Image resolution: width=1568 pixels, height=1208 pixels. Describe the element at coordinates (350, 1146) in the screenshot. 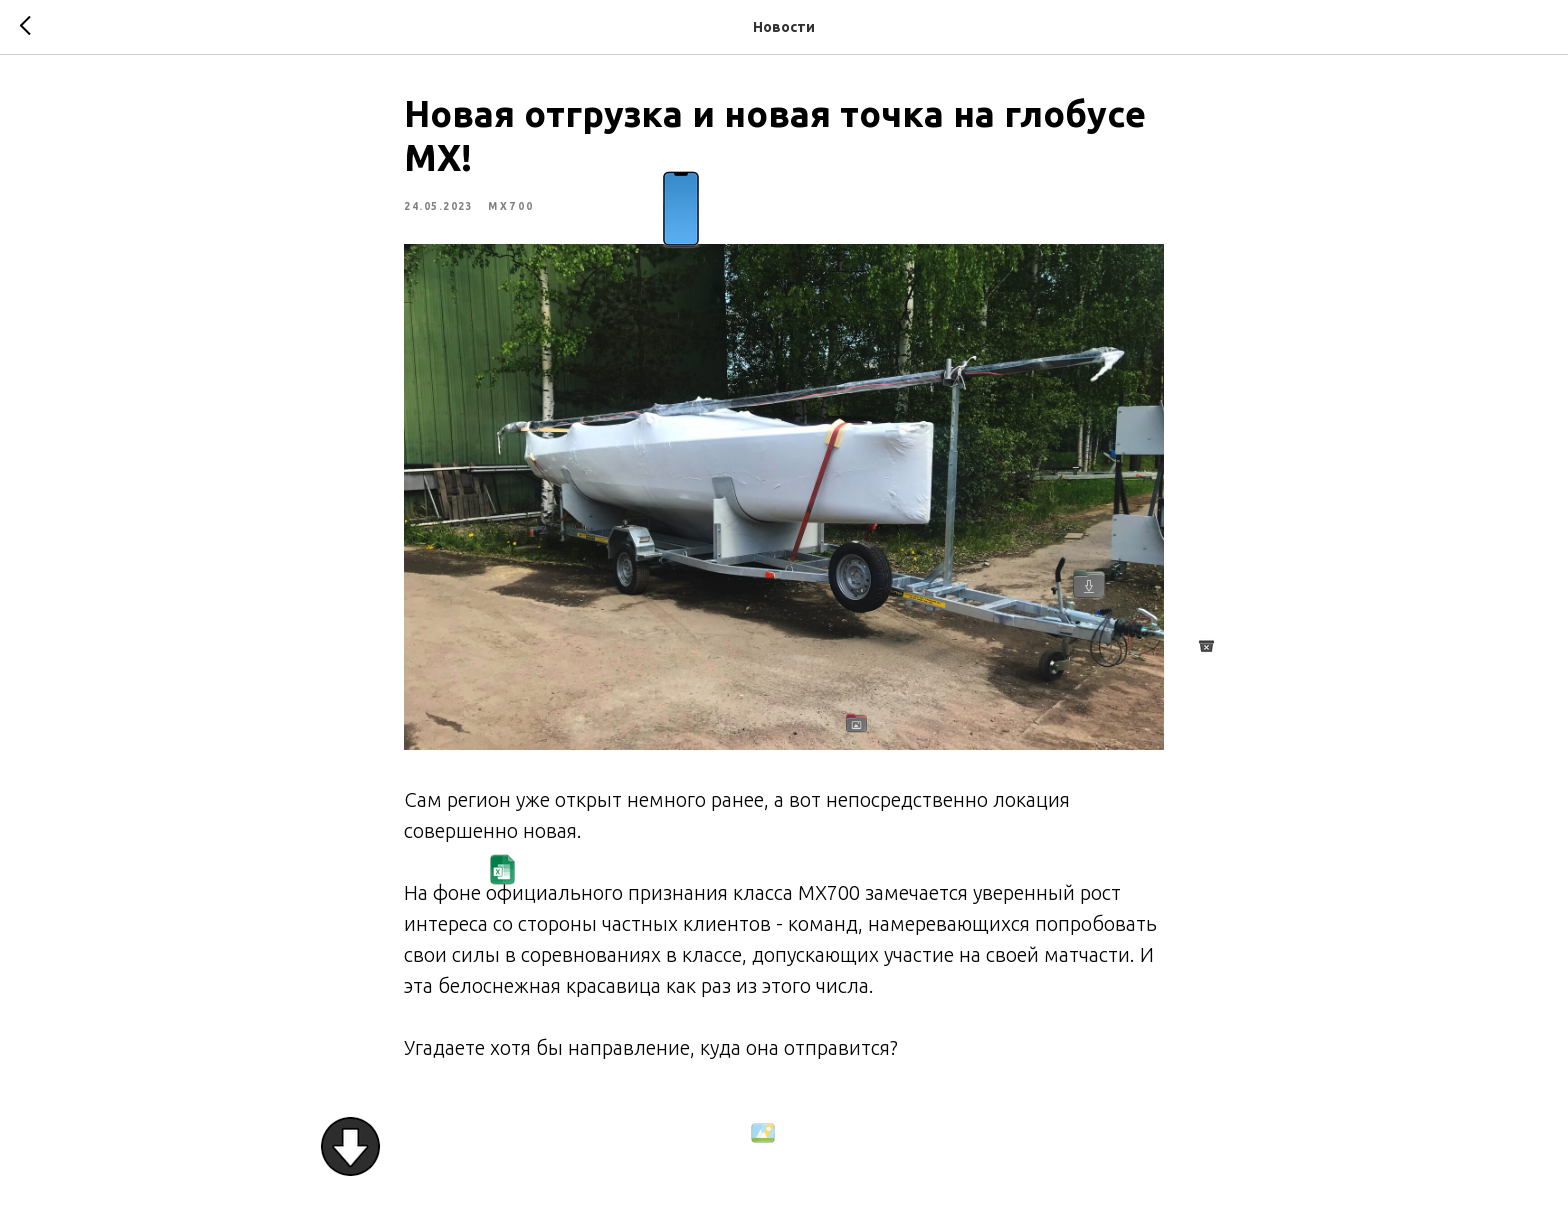

I see `access your downloads folder` at that location.